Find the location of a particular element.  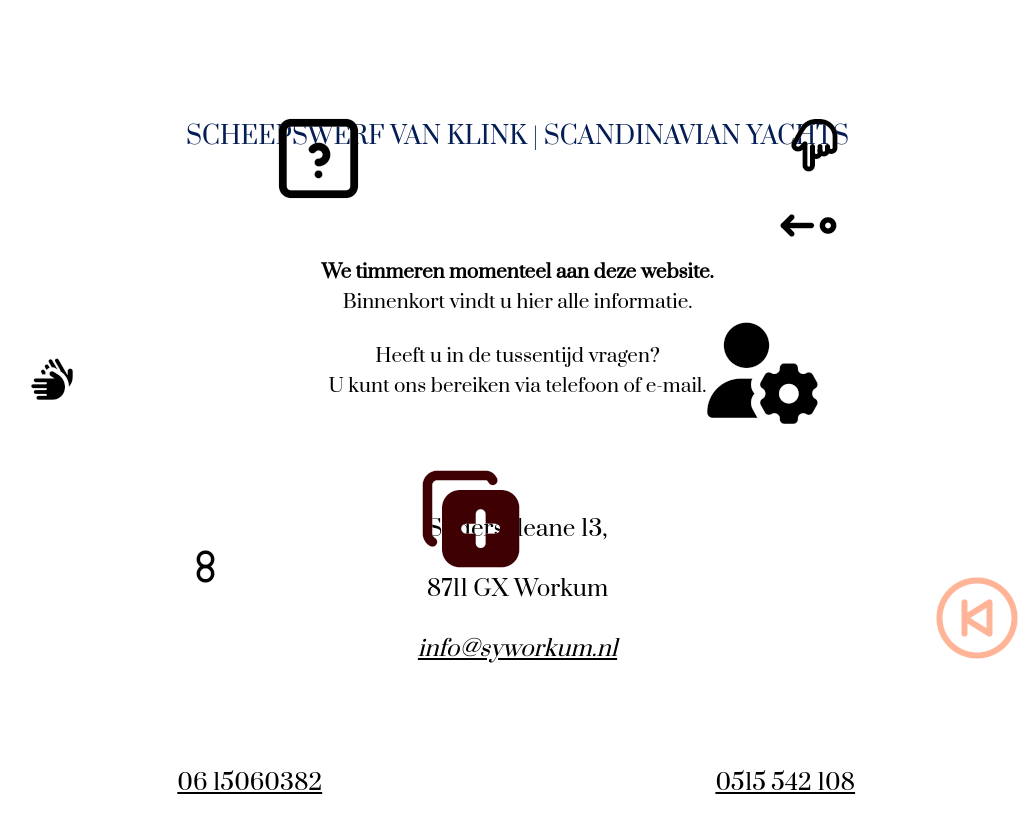

indicates the number 8 in a list or sequence is located at coordinates (205, 566).